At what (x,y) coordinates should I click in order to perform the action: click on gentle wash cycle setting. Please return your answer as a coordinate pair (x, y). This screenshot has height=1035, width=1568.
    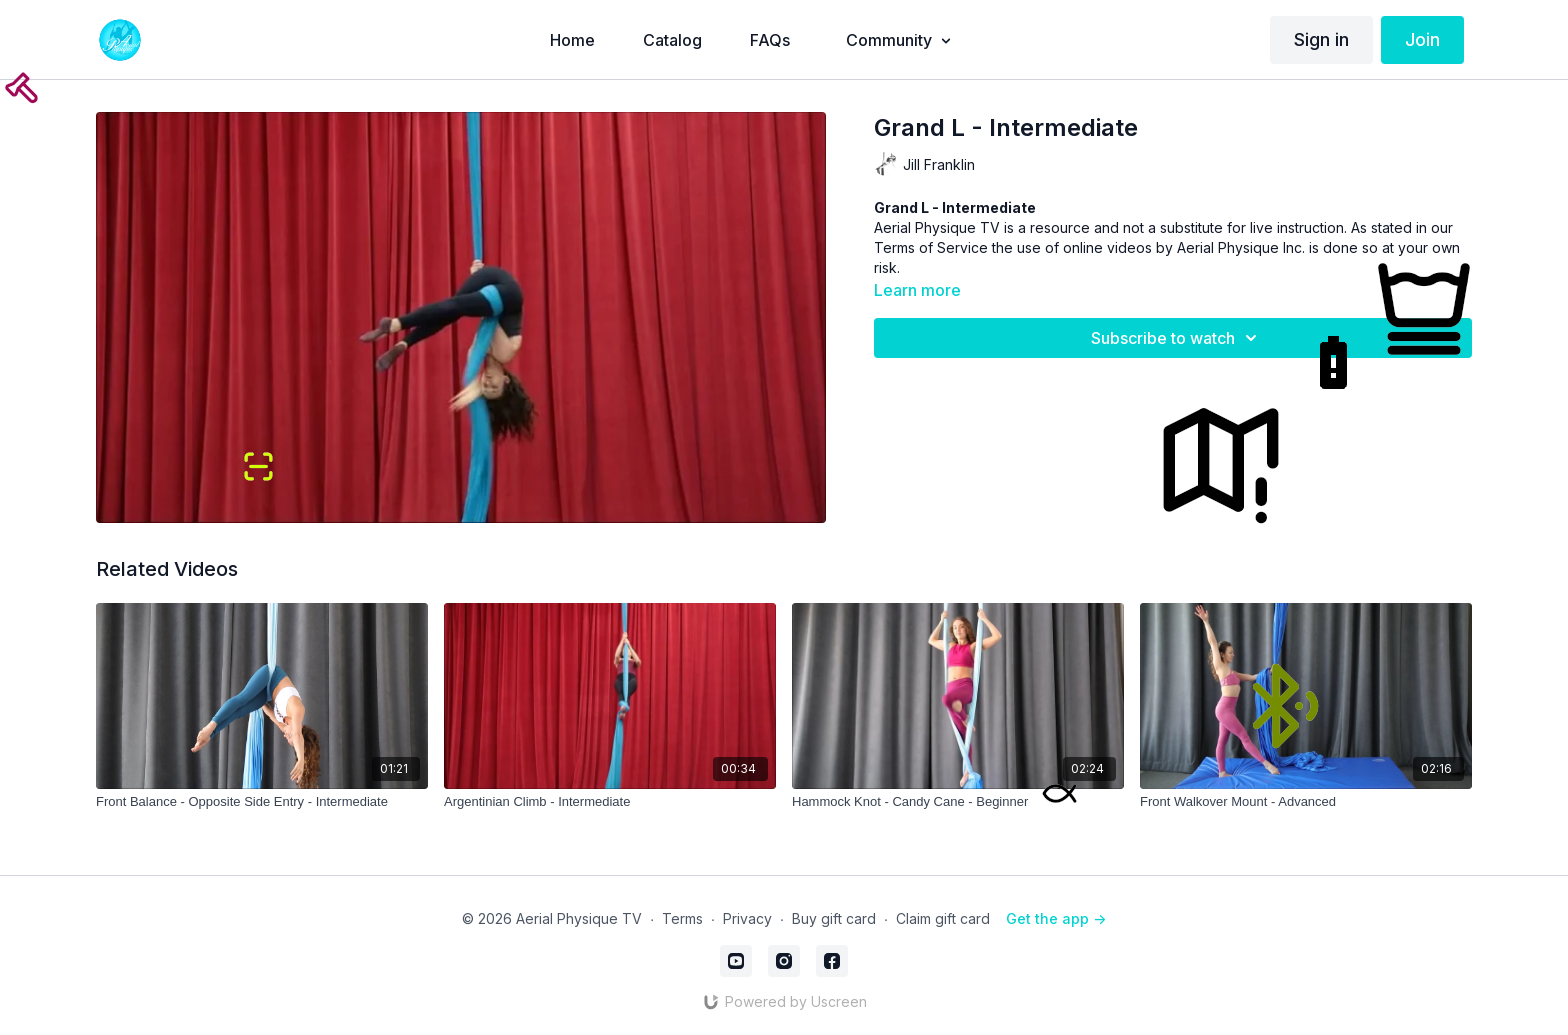
    Looking at the image, I should click on (1424, 309).